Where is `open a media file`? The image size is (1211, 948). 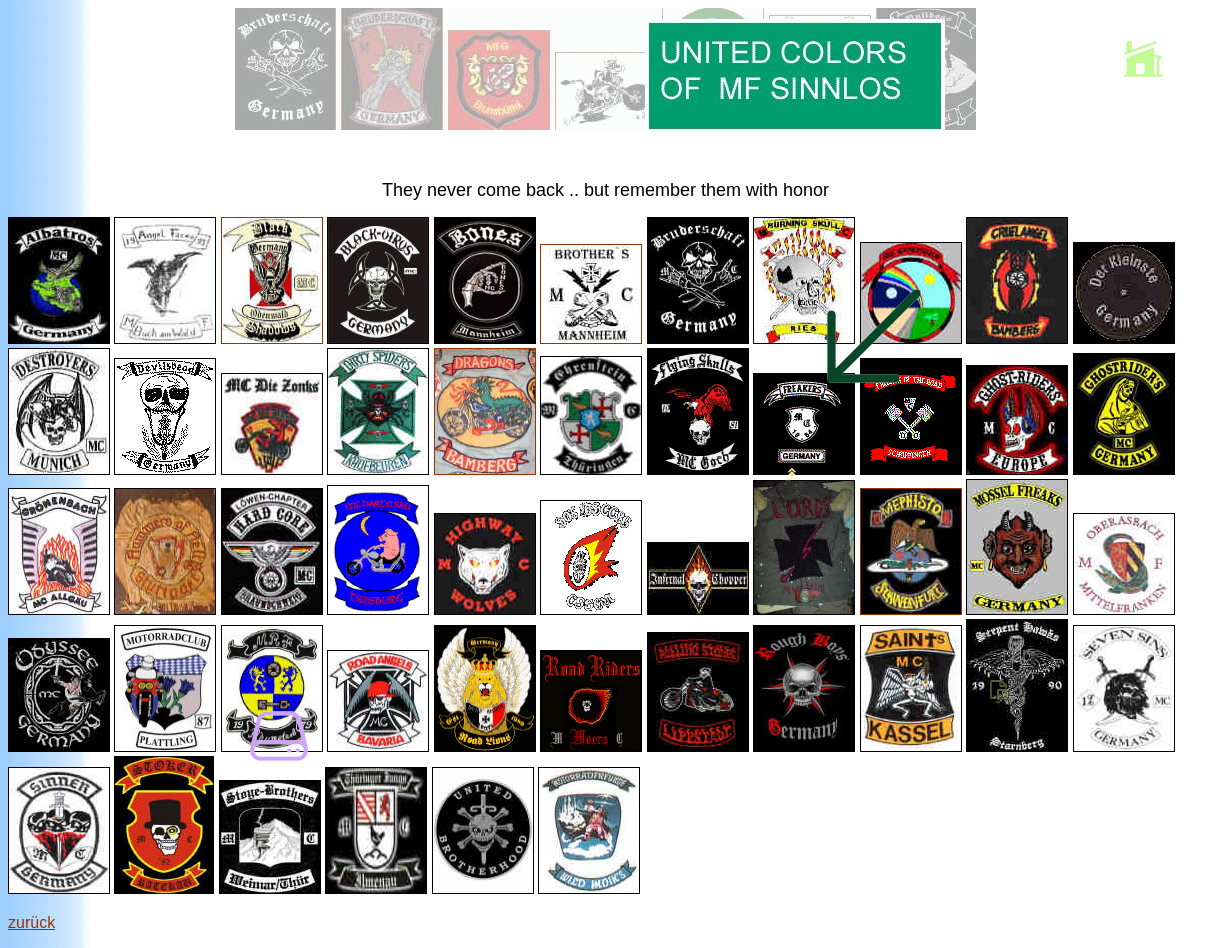 open a media file is located at coordinates (998, 689).